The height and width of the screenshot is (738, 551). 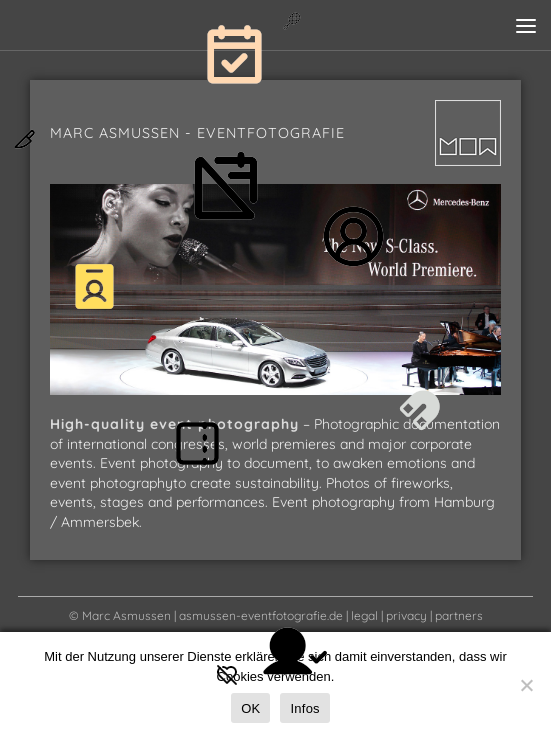 What do you see at coordinates (94, 286) in the screenshot?
I see `view your identification or profile badge` at bounding box center [94, 286].